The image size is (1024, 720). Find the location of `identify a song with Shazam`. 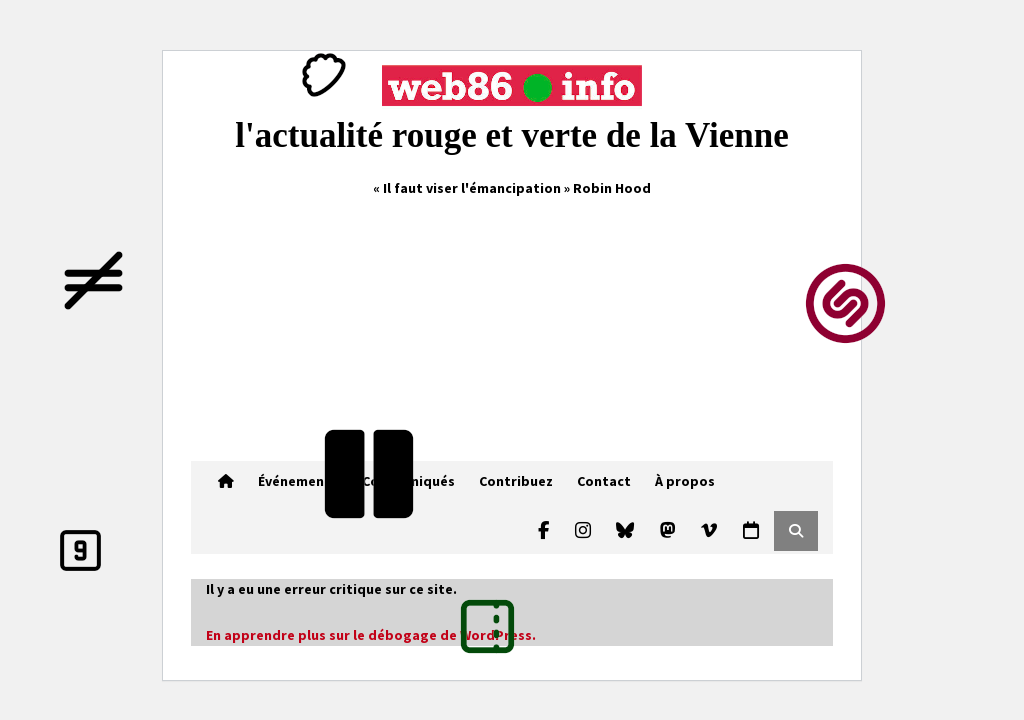

identify a song with Shazam is located at coordinates (845, 303).